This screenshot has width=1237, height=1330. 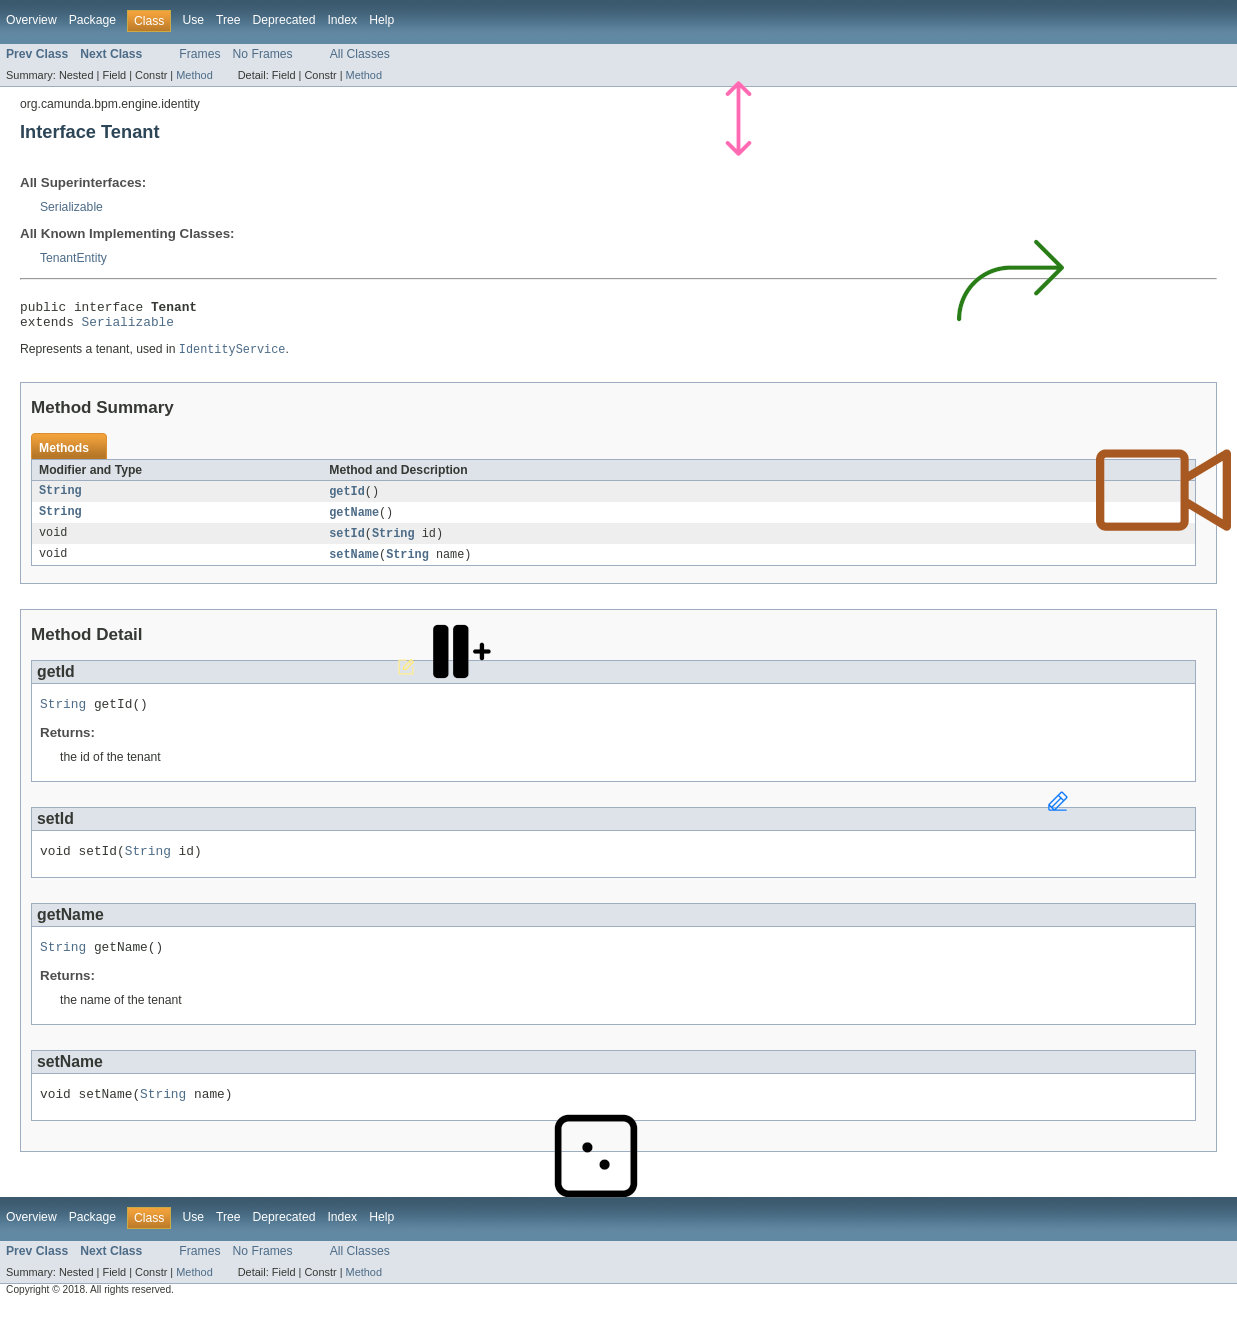 I want to click on share or forward content, so click(x=1010, y=280).